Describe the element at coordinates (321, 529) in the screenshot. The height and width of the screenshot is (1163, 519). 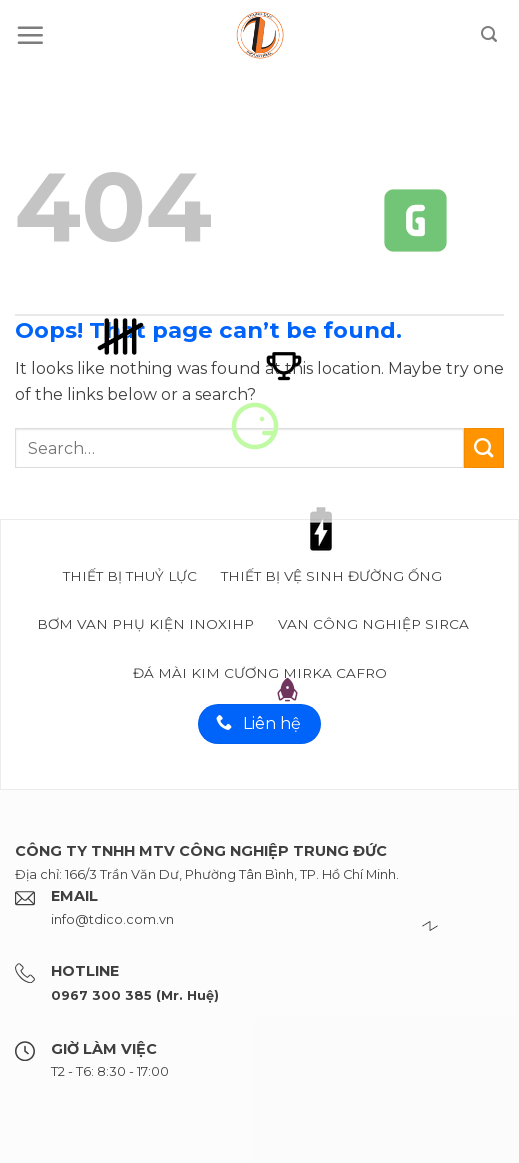
I see `battery charging at 80%` at that location.